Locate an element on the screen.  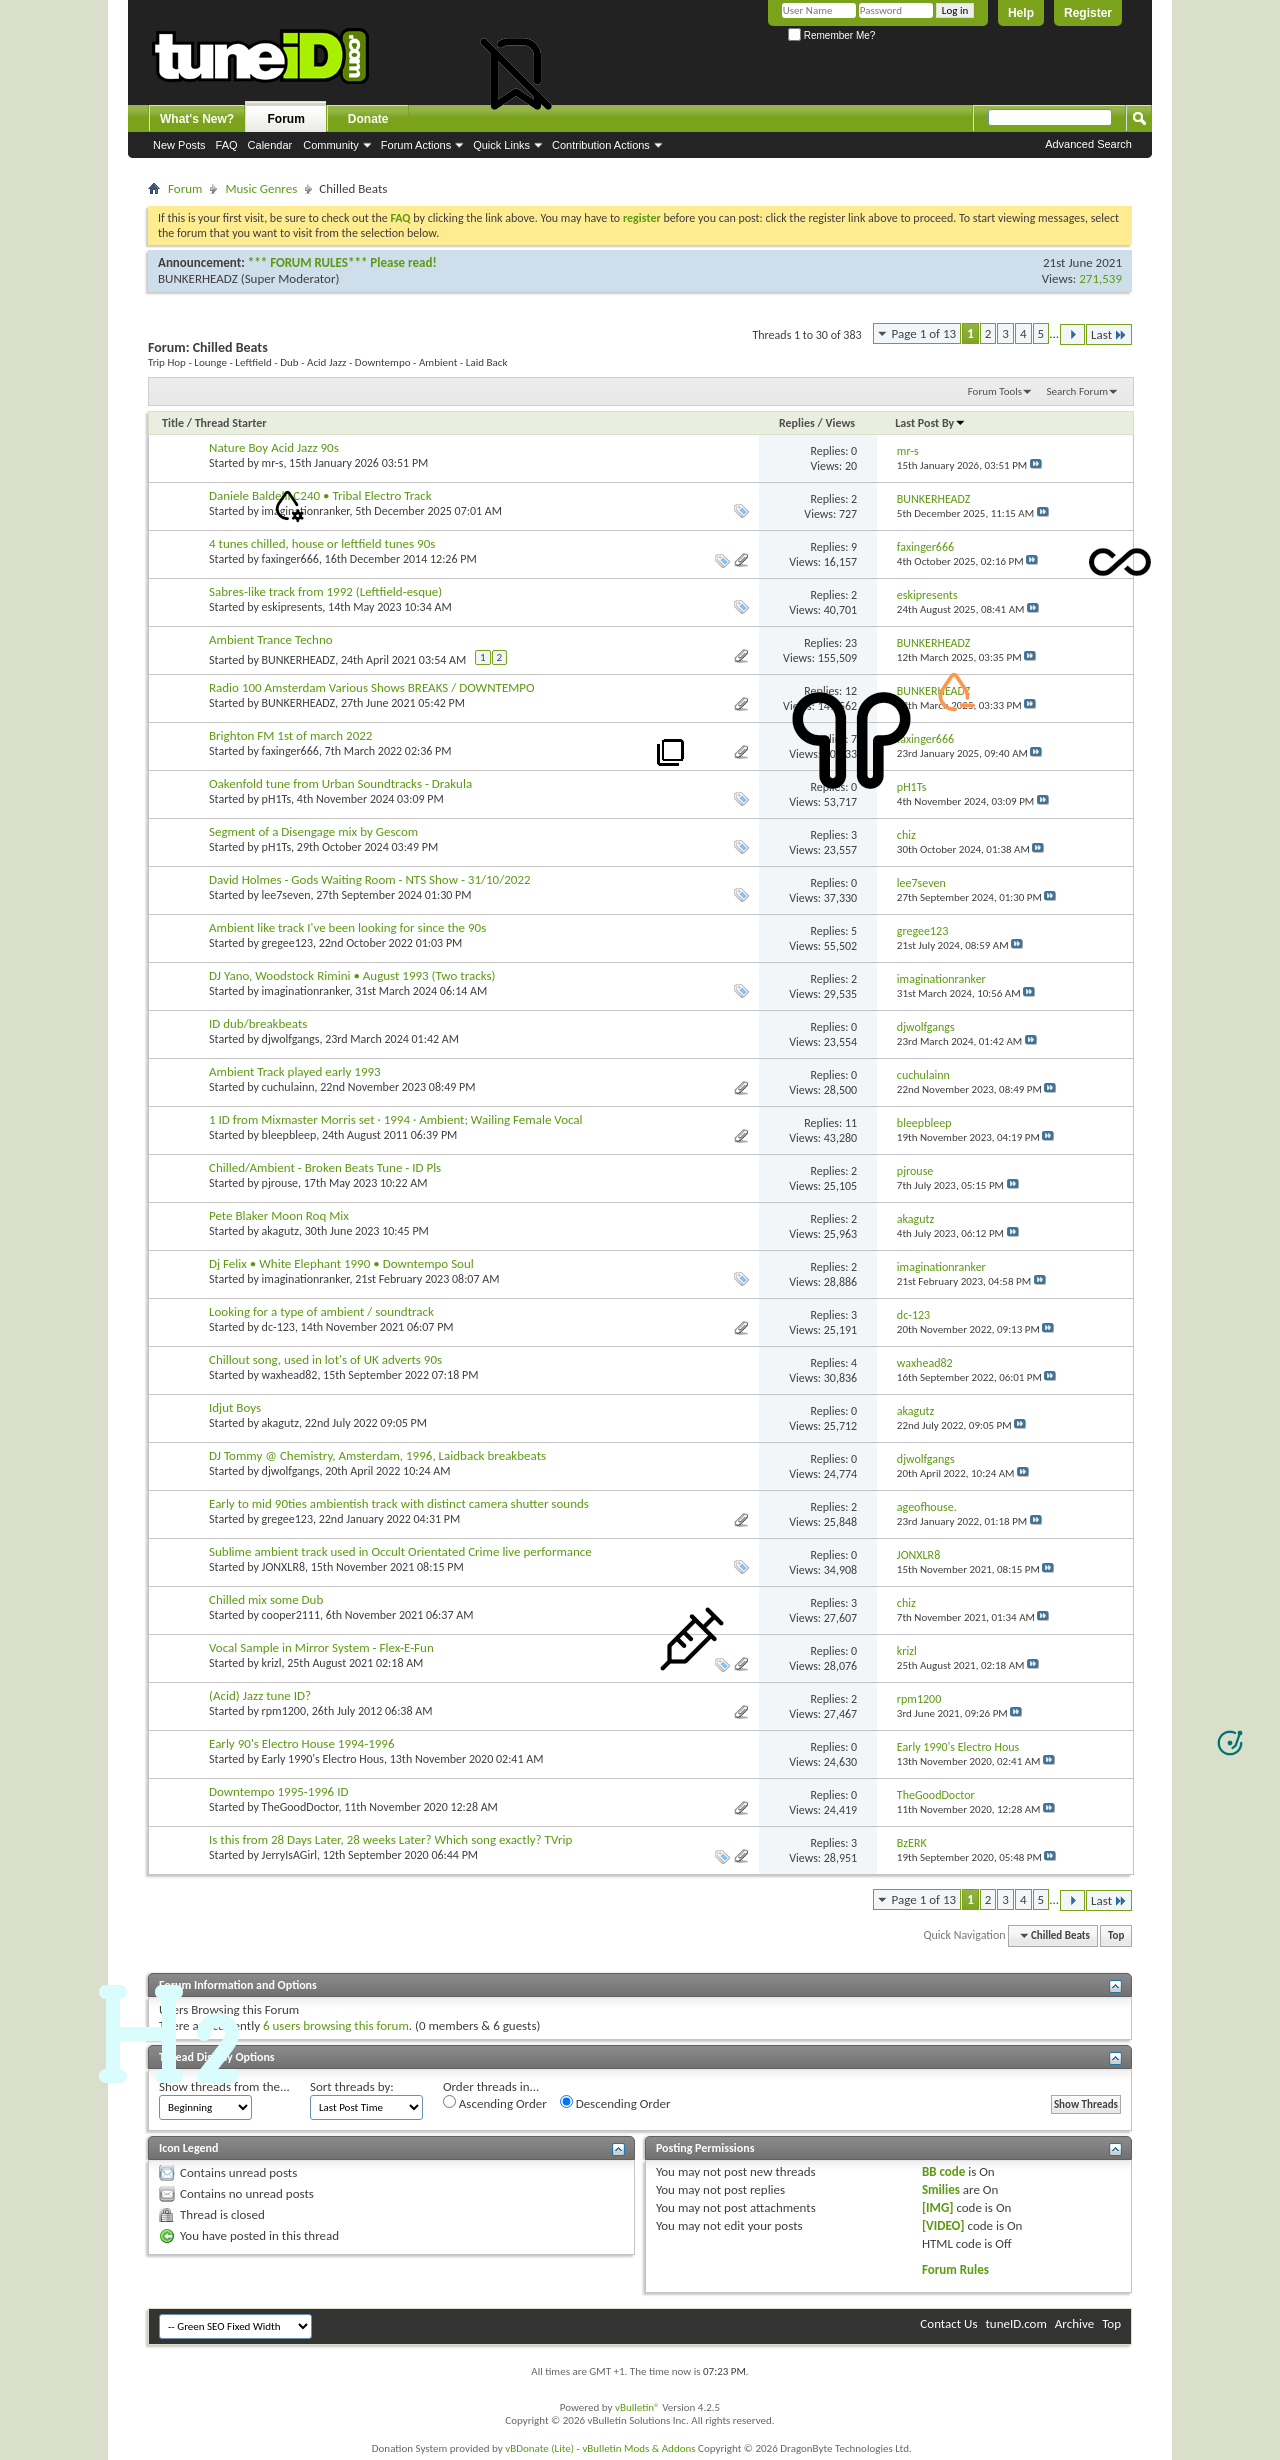
indicates all-inclusive or unlimited features is located at coordinates (1120, 562).